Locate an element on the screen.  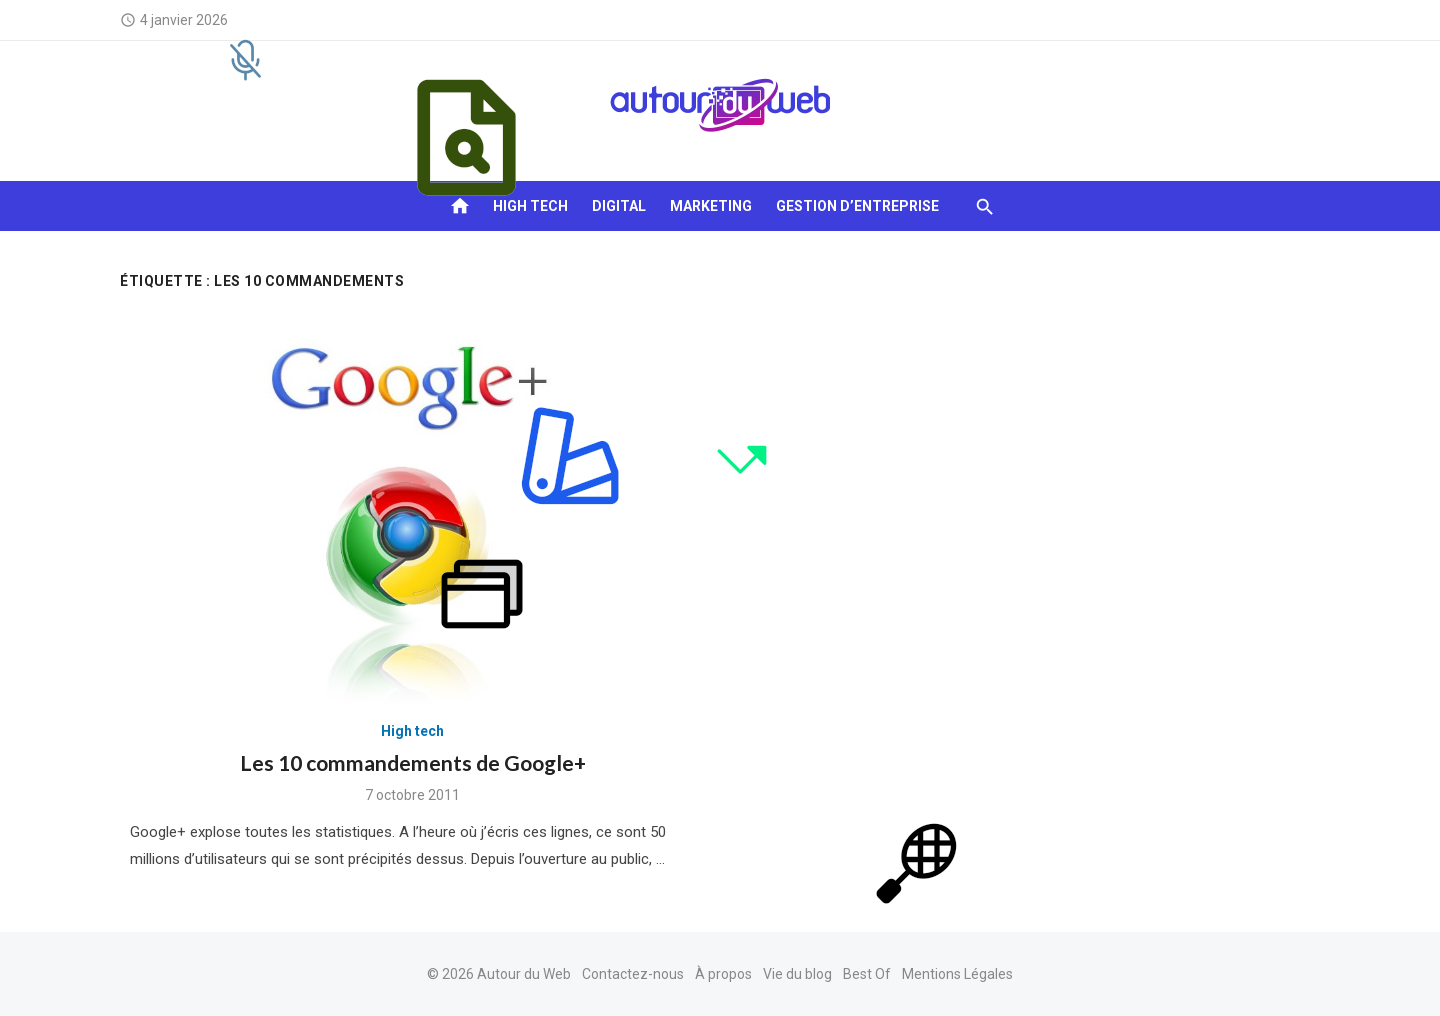
open browser tabs or windows is located at coordinates (482, 594).